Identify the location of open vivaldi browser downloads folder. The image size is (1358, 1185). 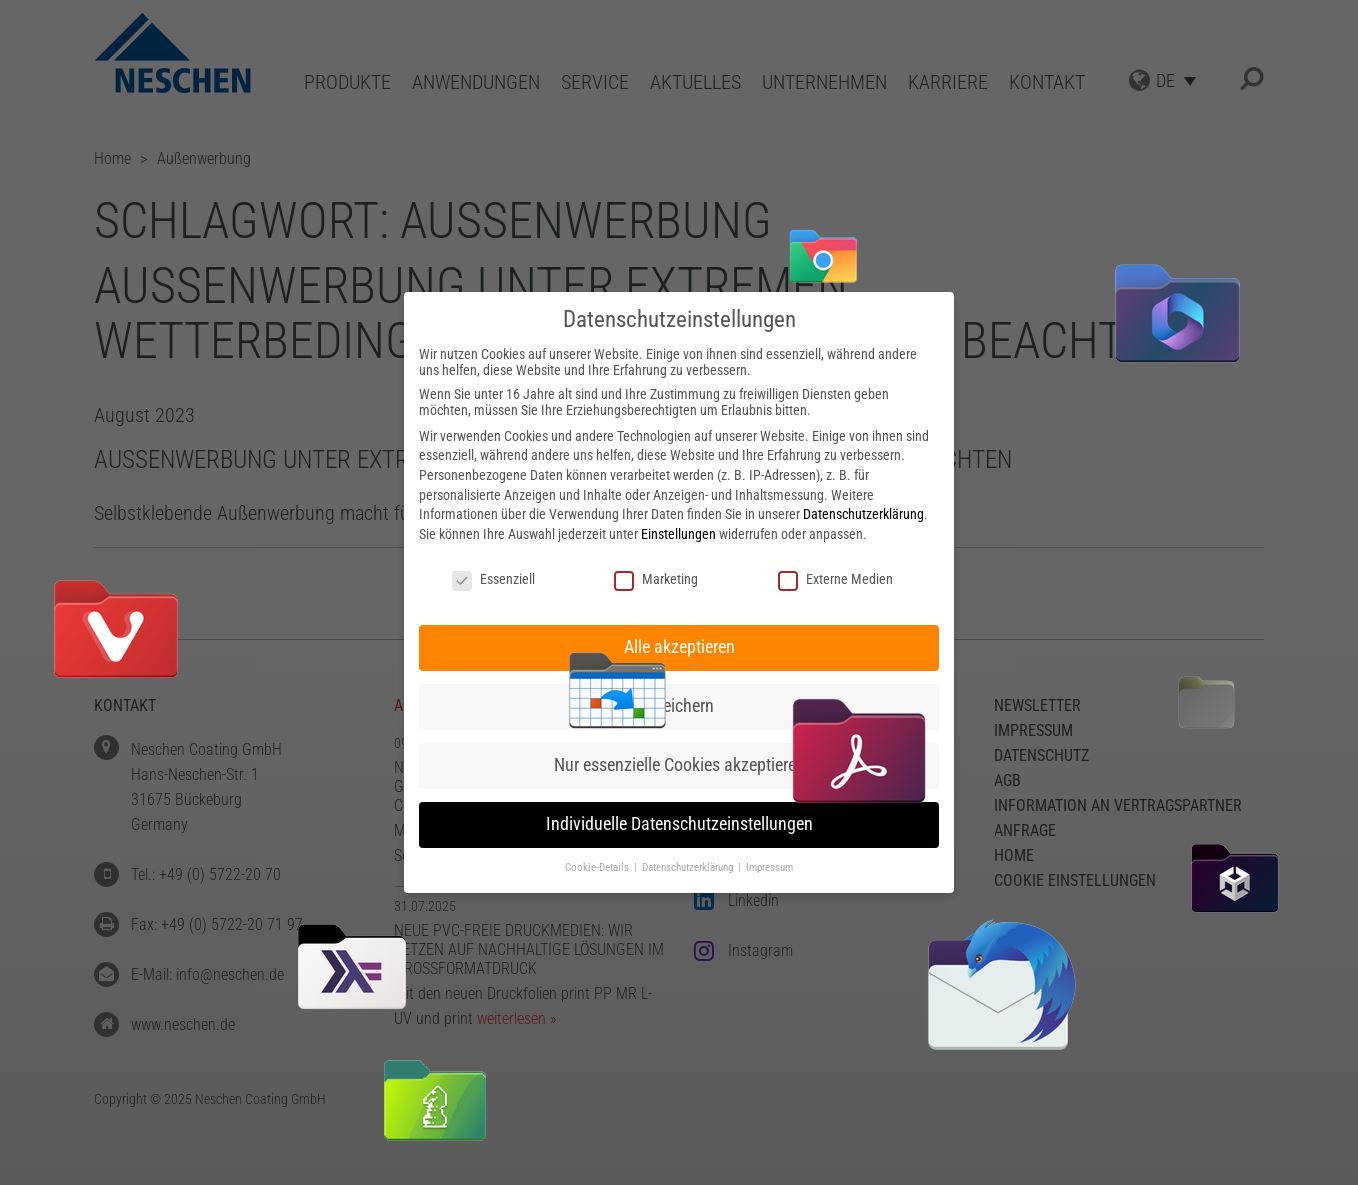
(115, 632).